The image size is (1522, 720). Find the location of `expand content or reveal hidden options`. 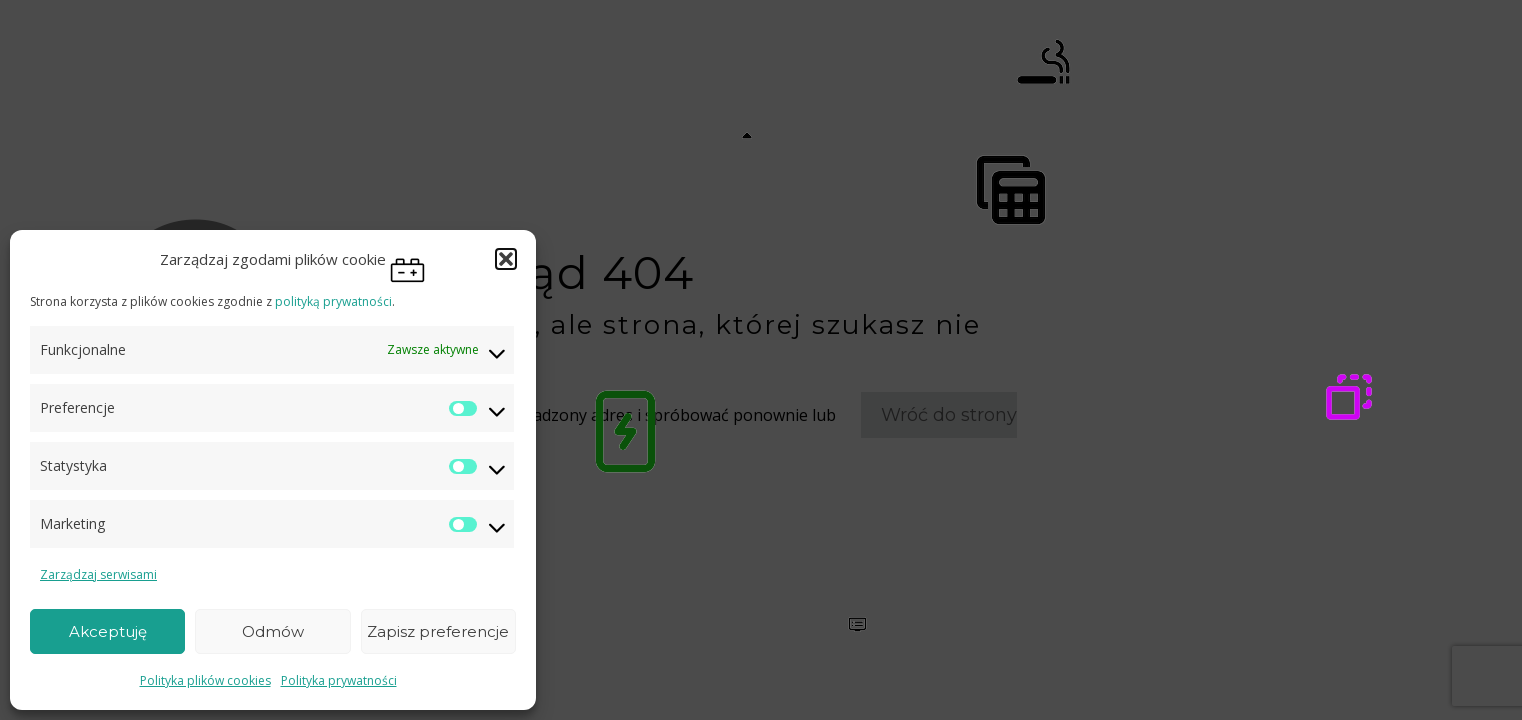

expand content or reveal hidden options is located at coordinates (747, 136).